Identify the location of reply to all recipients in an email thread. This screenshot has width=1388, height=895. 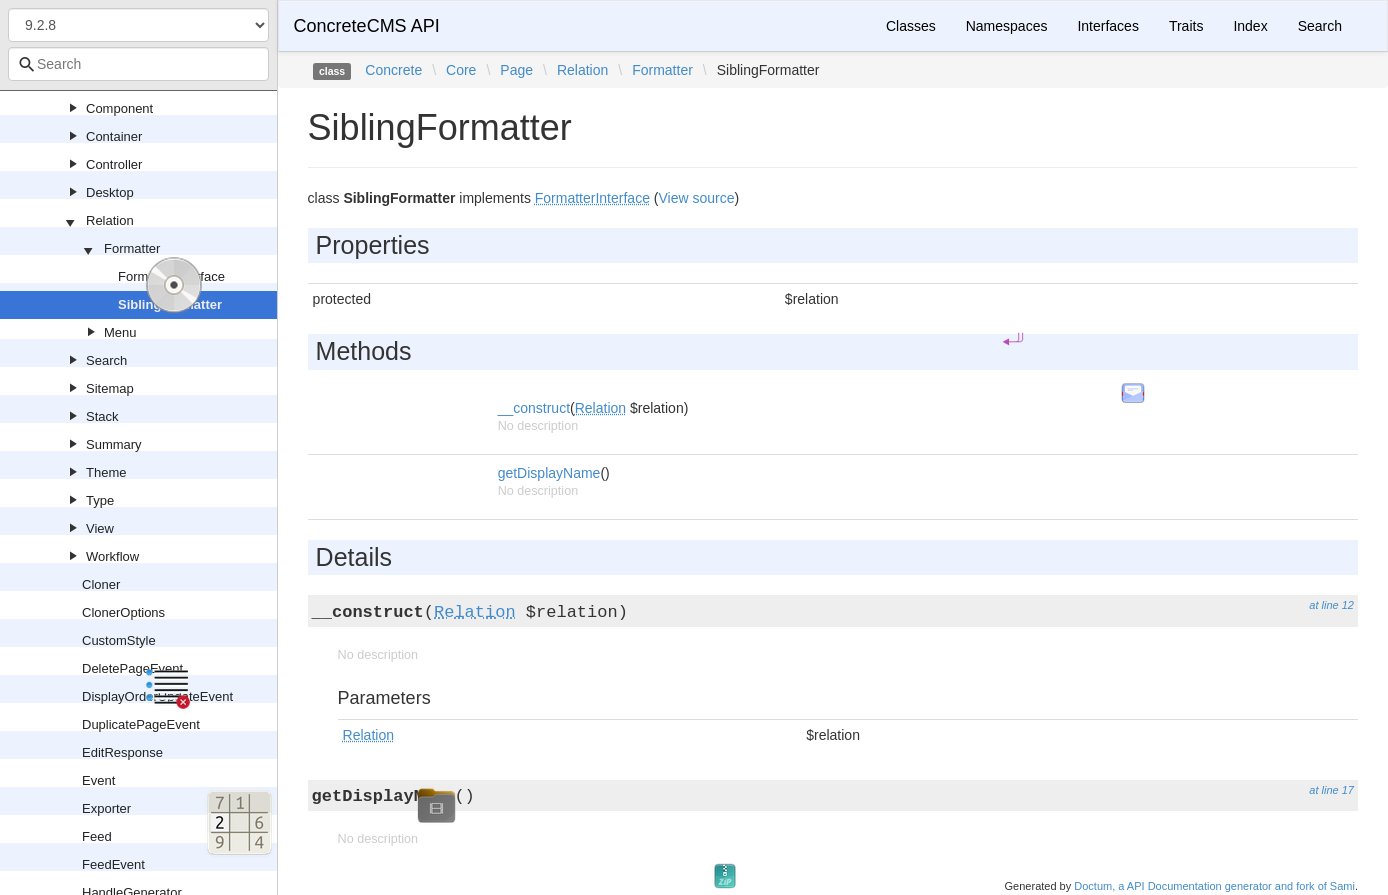
(1012, 337).